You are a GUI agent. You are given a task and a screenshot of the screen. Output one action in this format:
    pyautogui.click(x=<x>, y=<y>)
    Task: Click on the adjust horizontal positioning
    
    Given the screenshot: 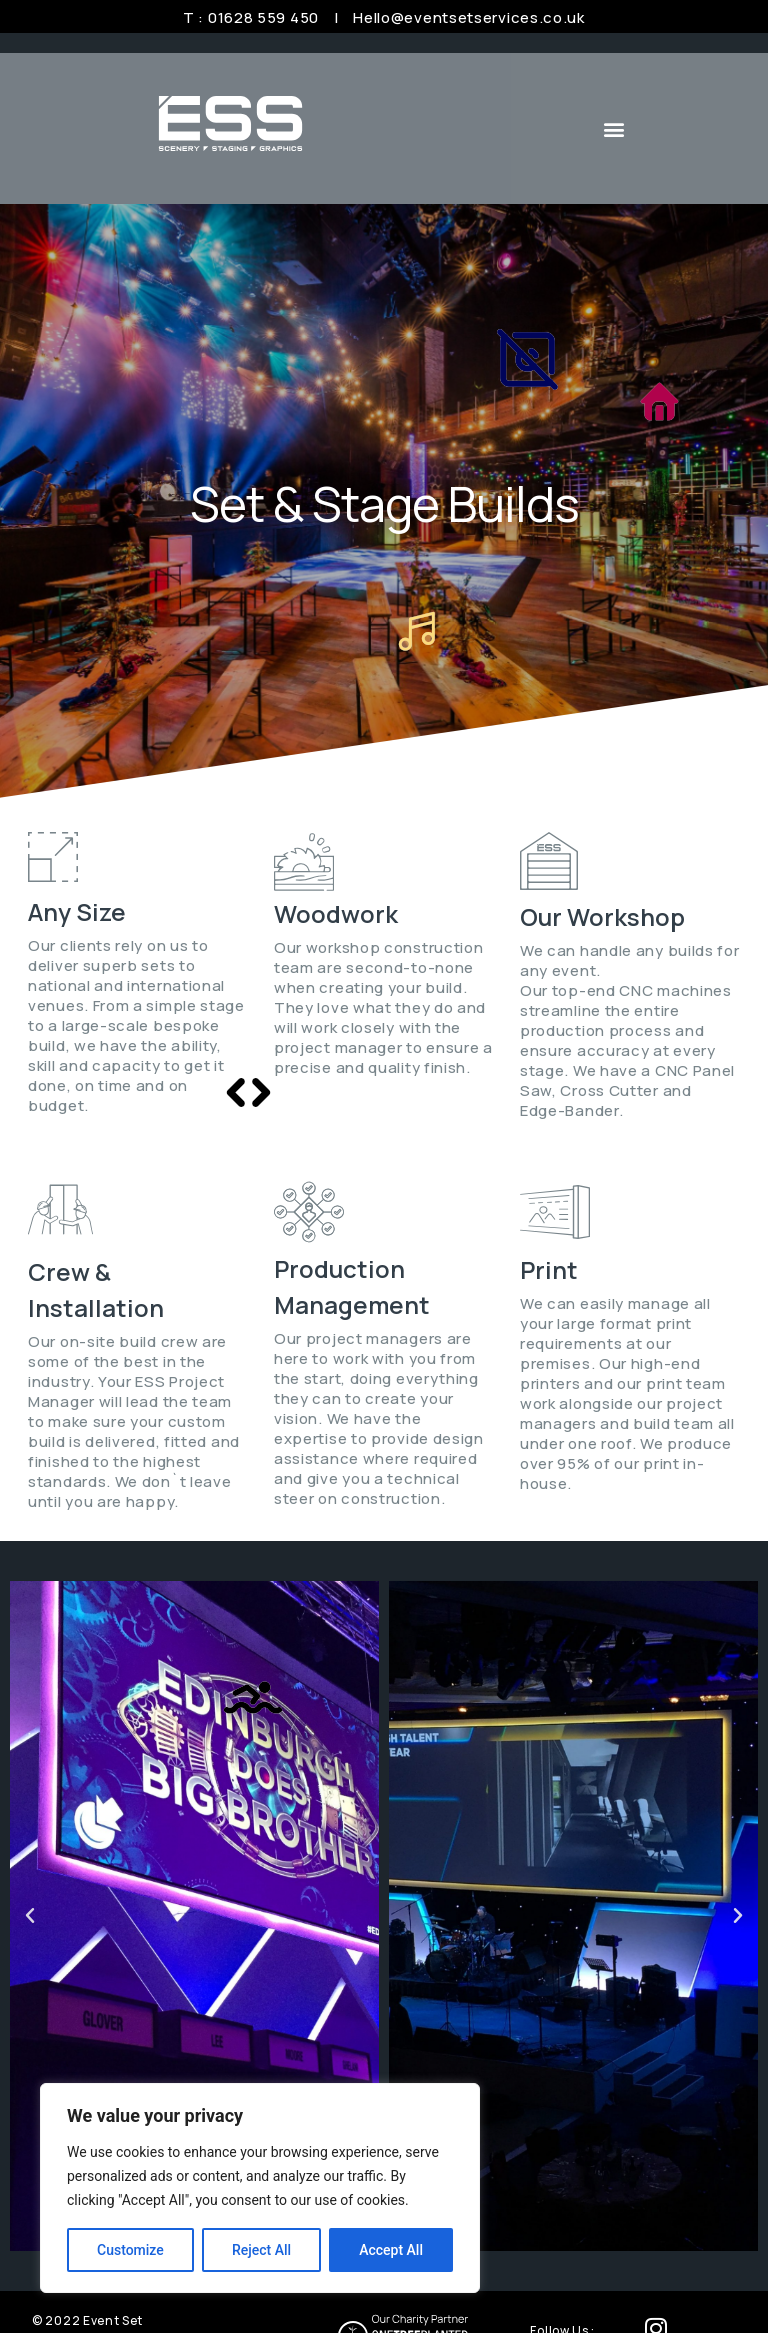 What is the action you would take?
    pyautogui.click(x=248, y=1092)
    